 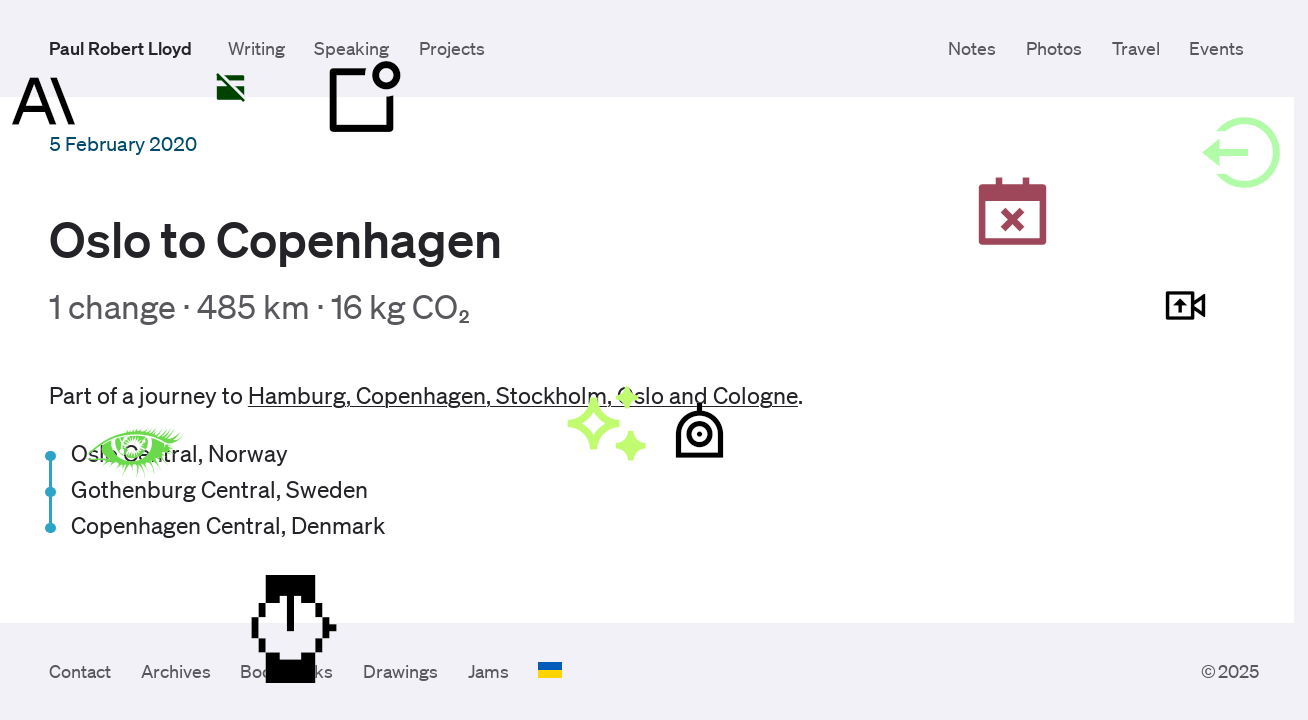 I want to click on access AI assistant or chatbot feature, so click(x=699, y=431).